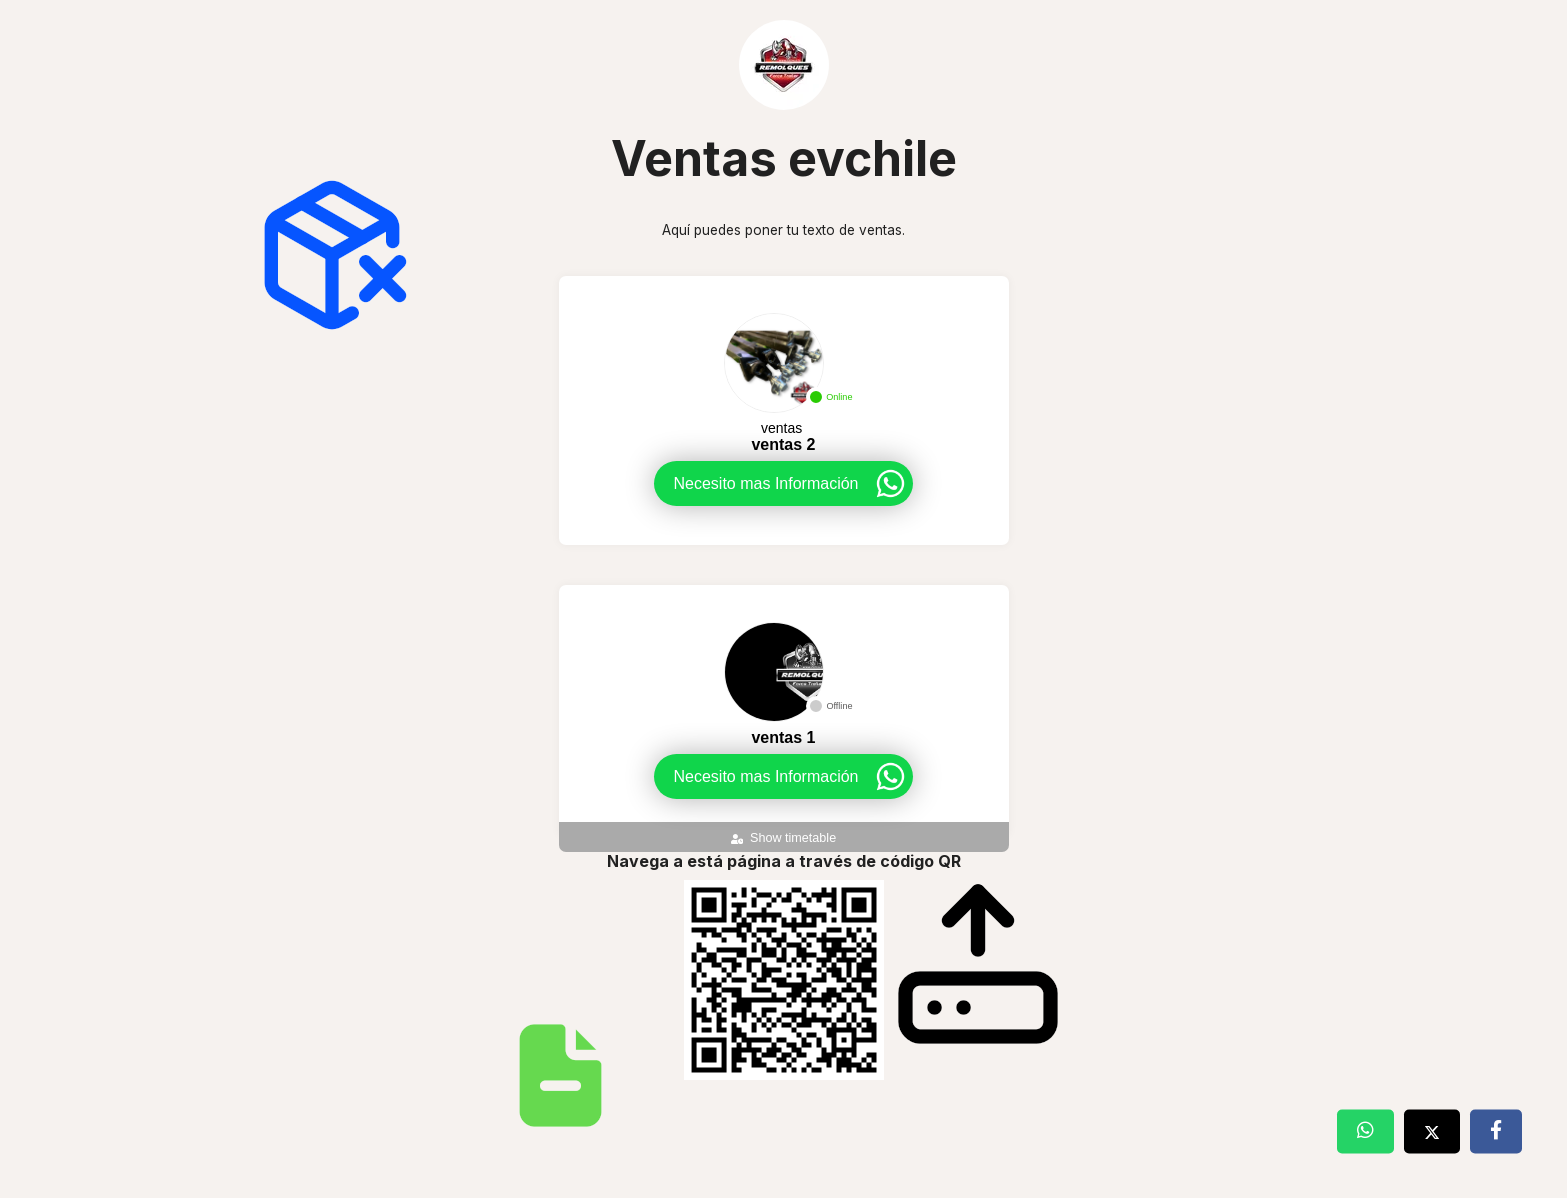  I want to click on upload files to local storage or drive, so click(978, 964).